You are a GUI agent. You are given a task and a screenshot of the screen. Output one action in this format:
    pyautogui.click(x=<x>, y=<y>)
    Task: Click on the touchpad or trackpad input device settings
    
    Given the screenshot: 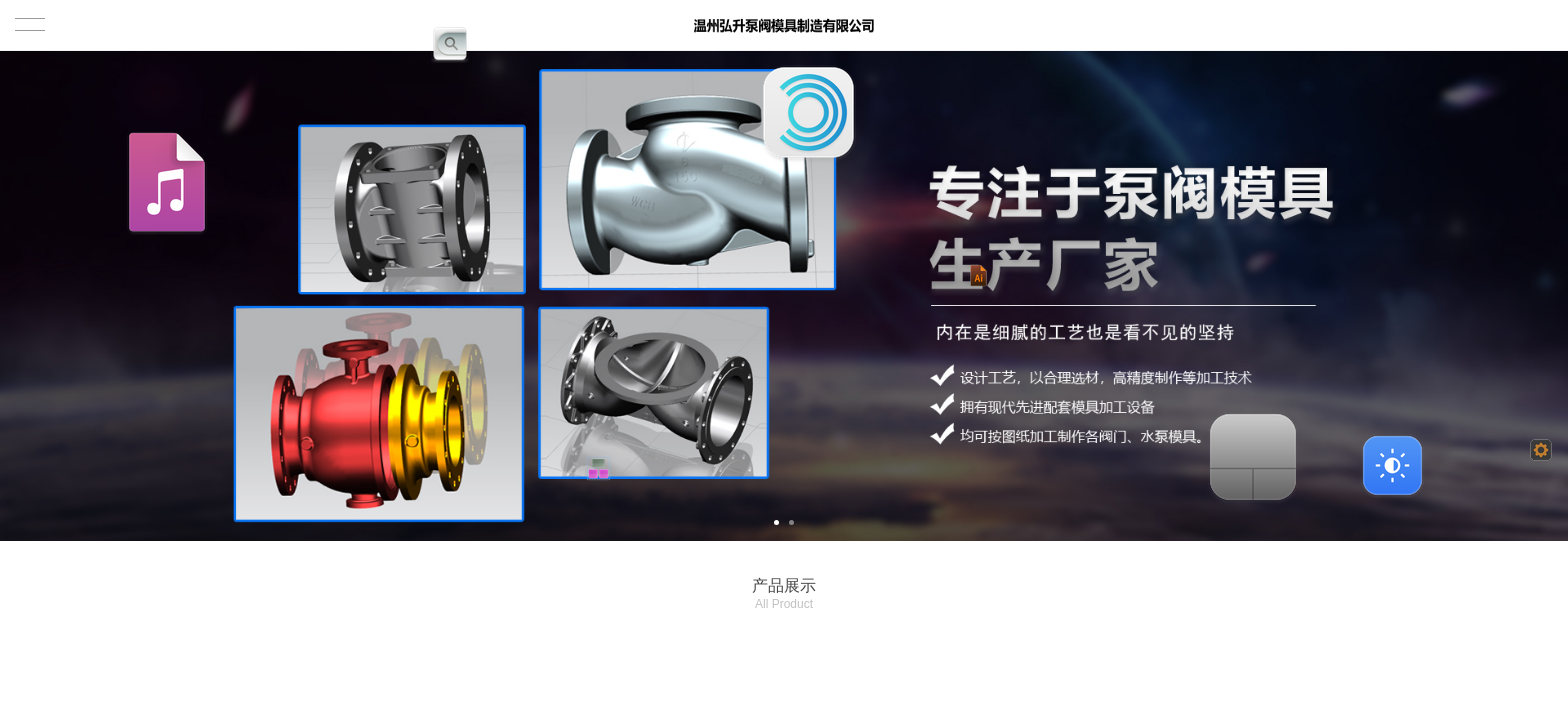 What is the action you would take?
    pyautogui.click(x=1253, y=457)
    